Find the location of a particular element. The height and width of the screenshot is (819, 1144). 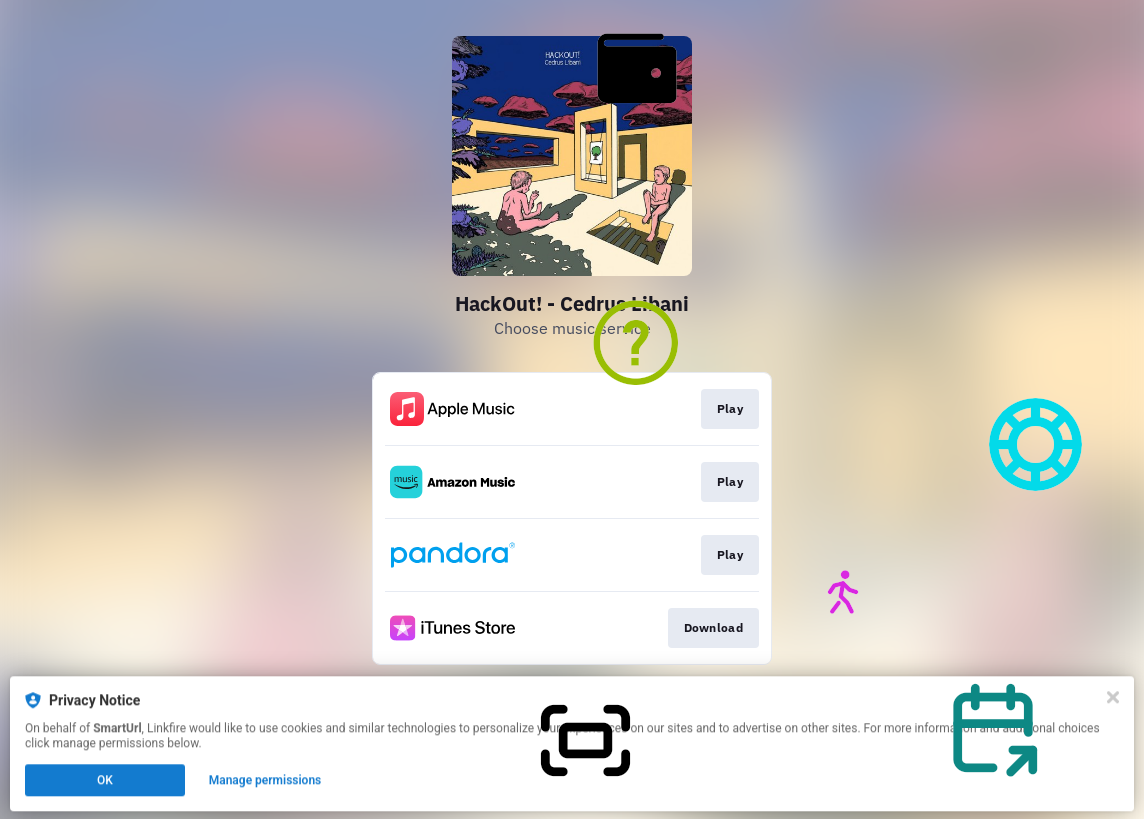

access your wallet or payment methods is located at coordinates (635, 71).